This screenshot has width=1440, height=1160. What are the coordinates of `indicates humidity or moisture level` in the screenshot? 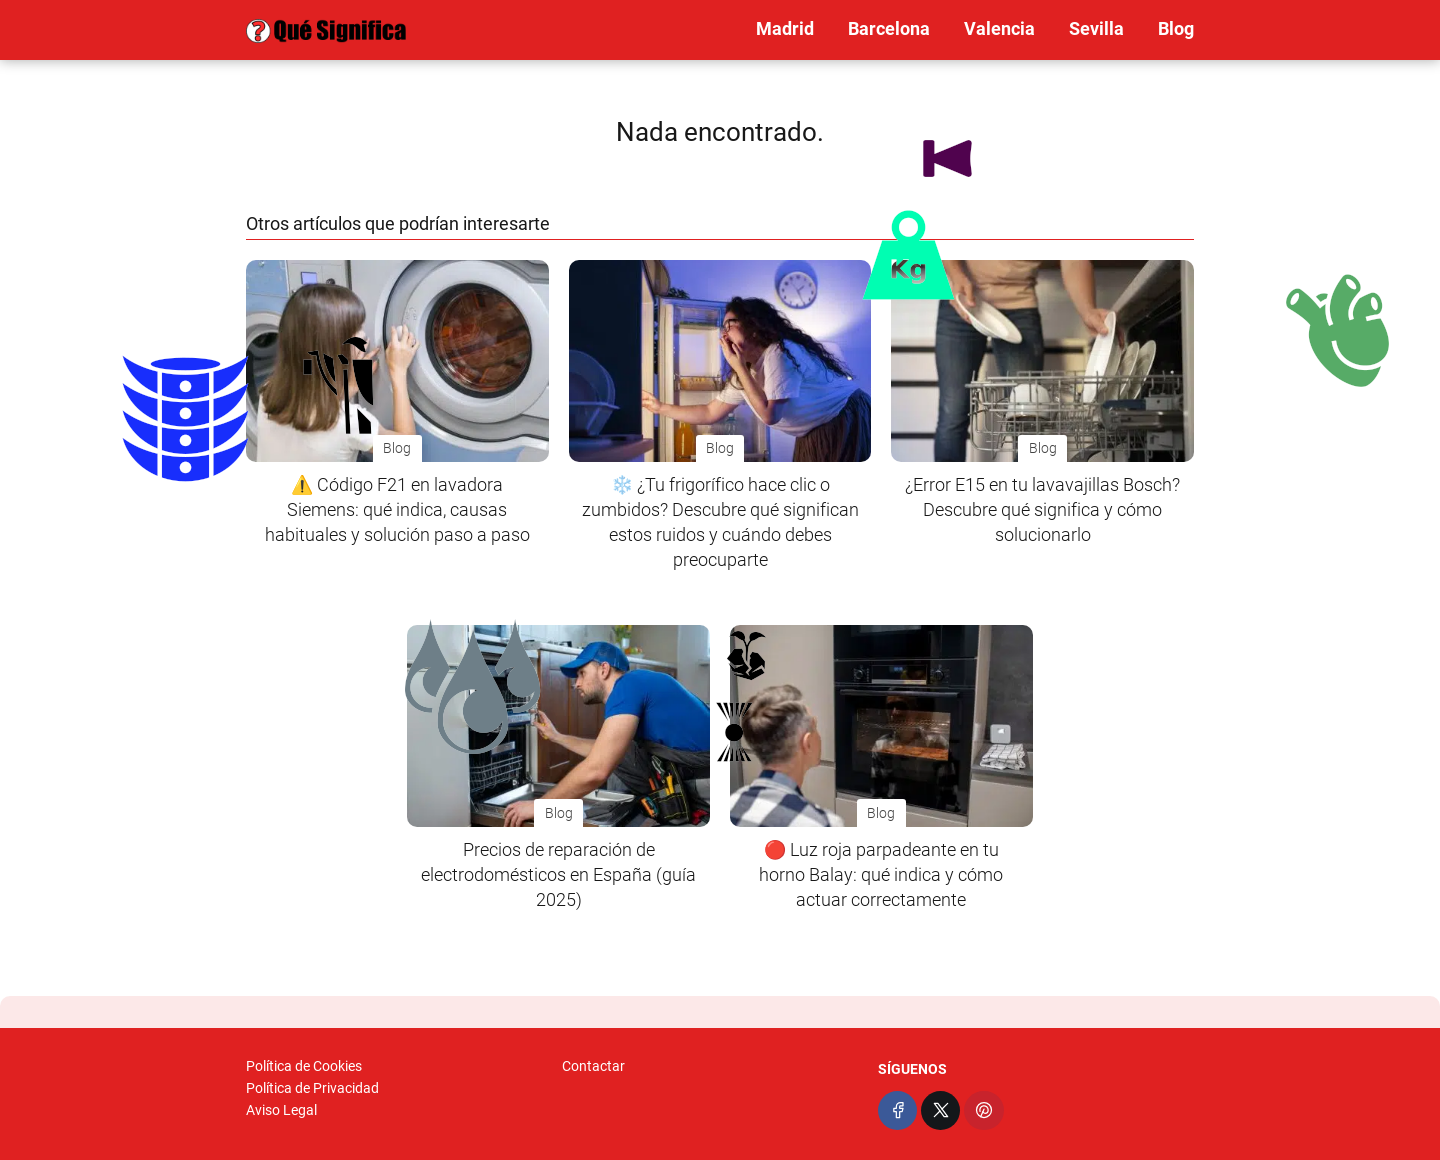 It's located at (473, 687).